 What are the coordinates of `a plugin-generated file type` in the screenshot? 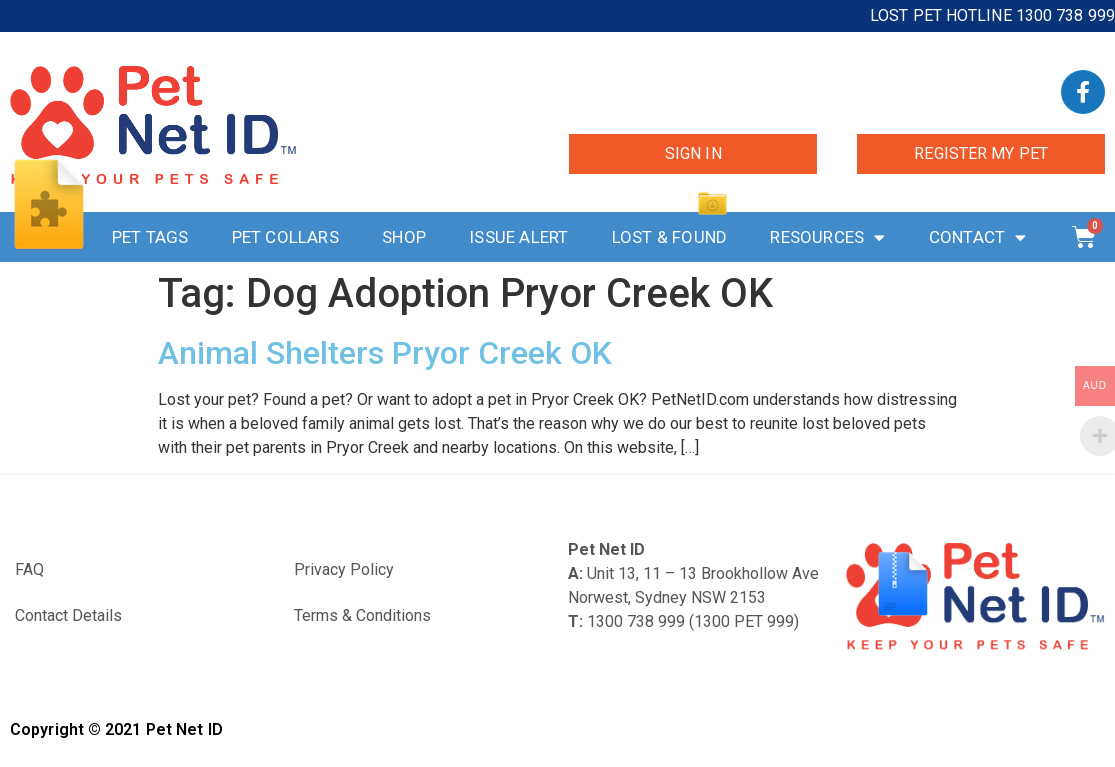 It's located at (49, 206).